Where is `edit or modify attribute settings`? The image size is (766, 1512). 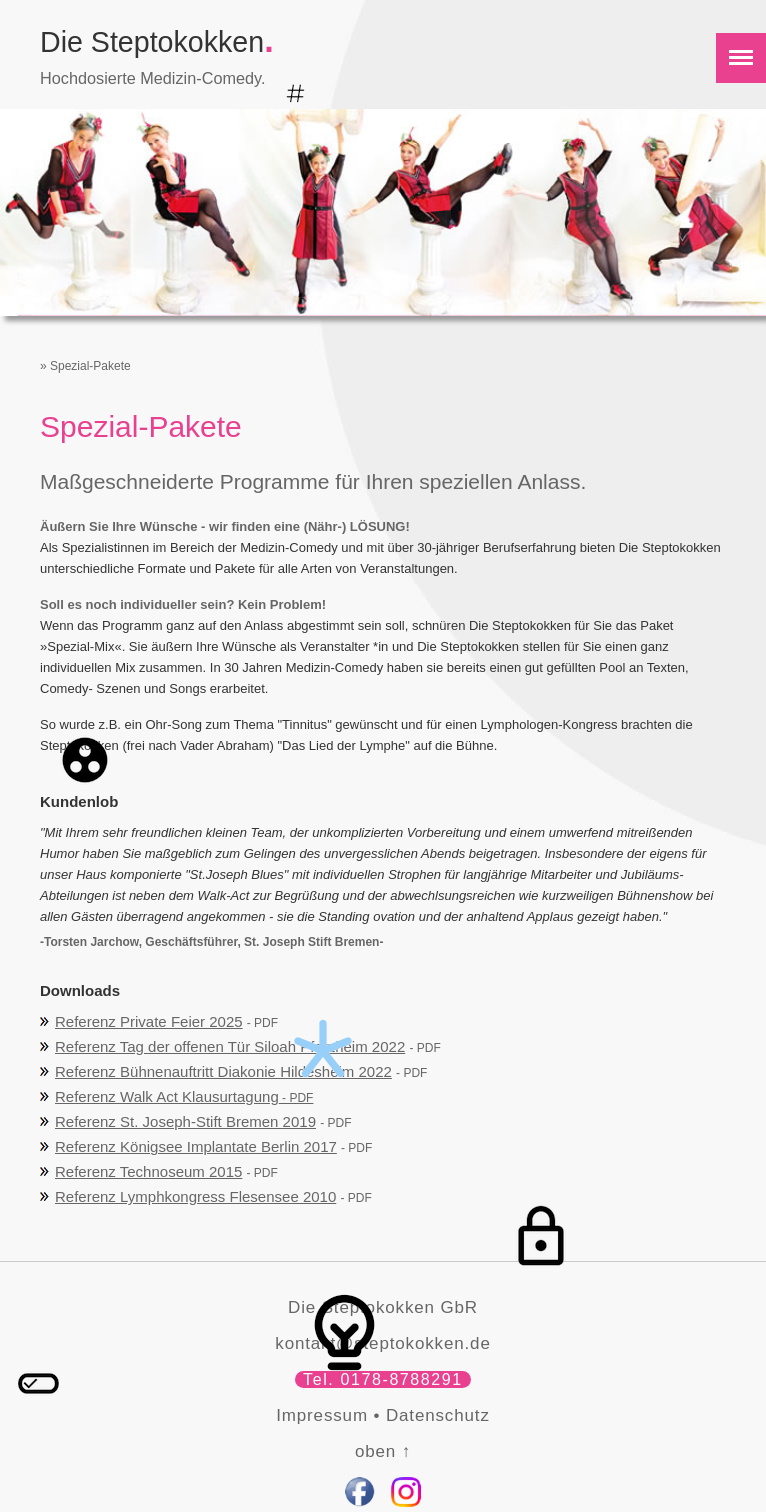 edit or modify attribute settings is located at coordinates (38, 1383).